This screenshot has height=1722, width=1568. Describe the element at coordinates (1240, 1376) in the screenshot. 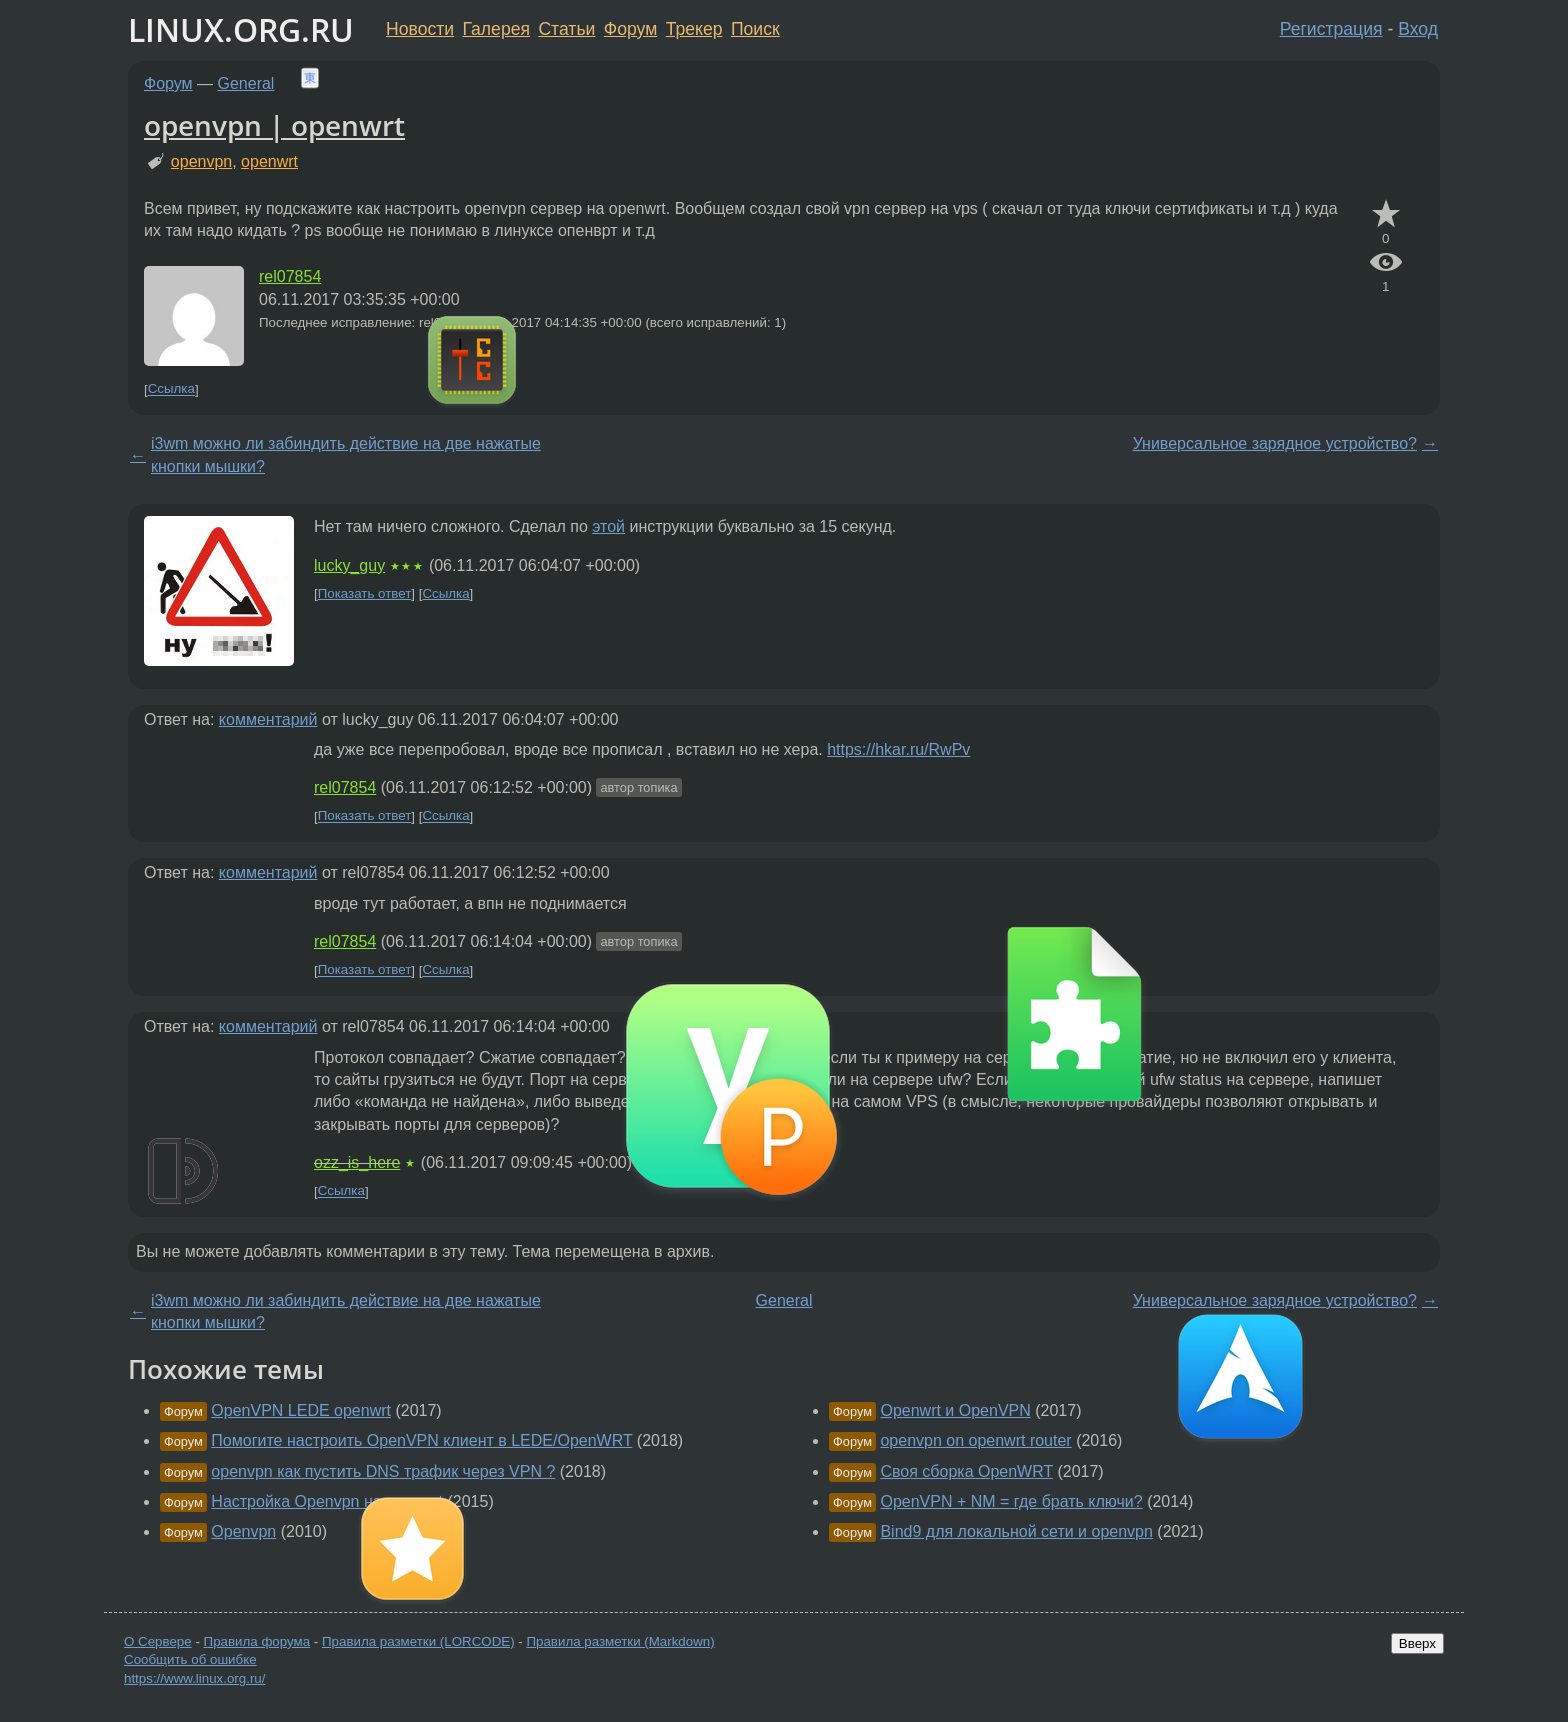

I see `launch arch linux application` at that location.